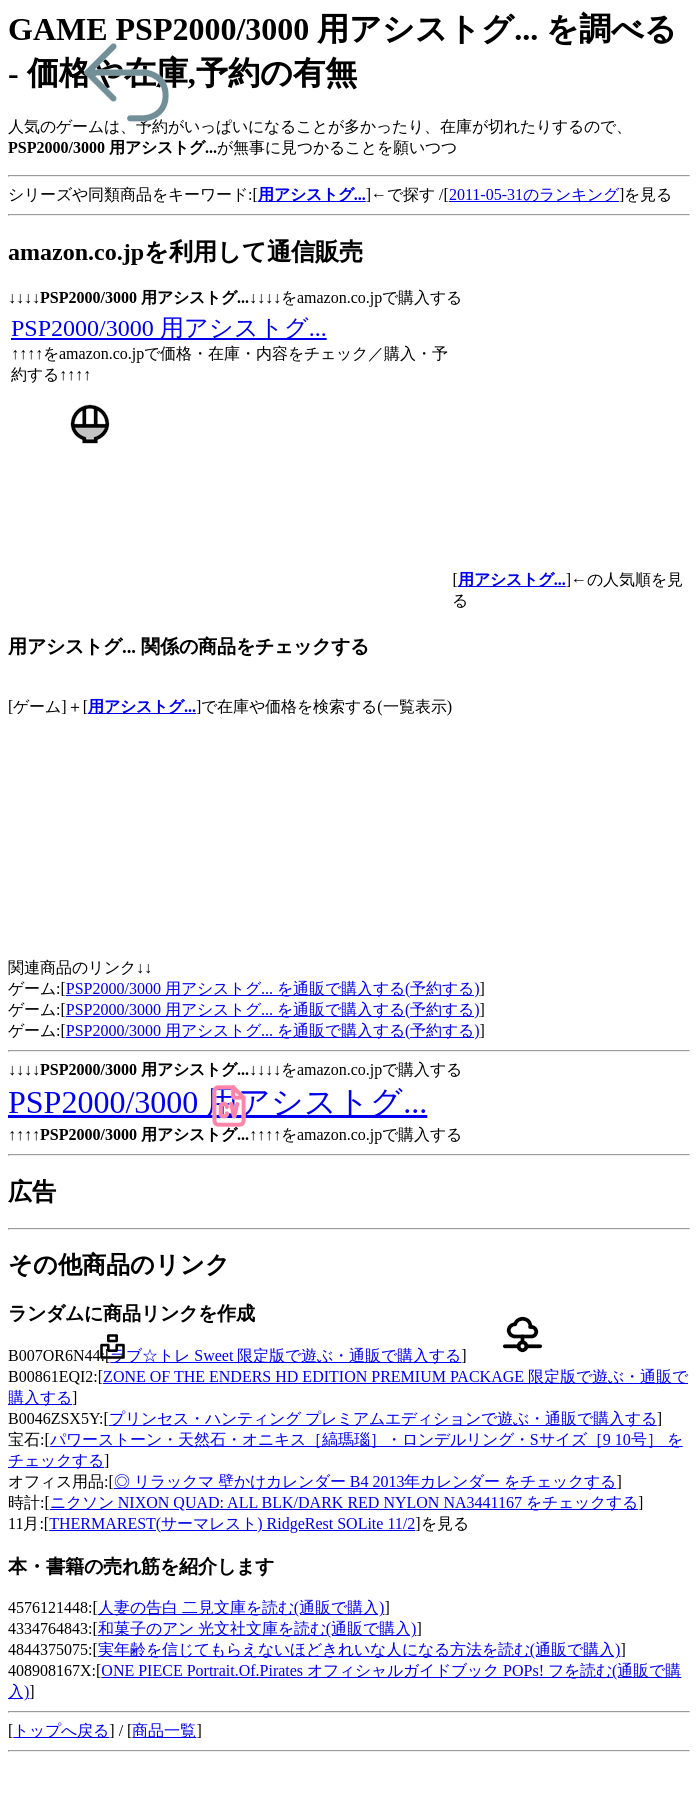 This screenshot has height=1804, width=698. What do you see at coordinates (112, 1346) in the screenshot?
I see `access unsplash photo library` at bounding box center [112, 1346].